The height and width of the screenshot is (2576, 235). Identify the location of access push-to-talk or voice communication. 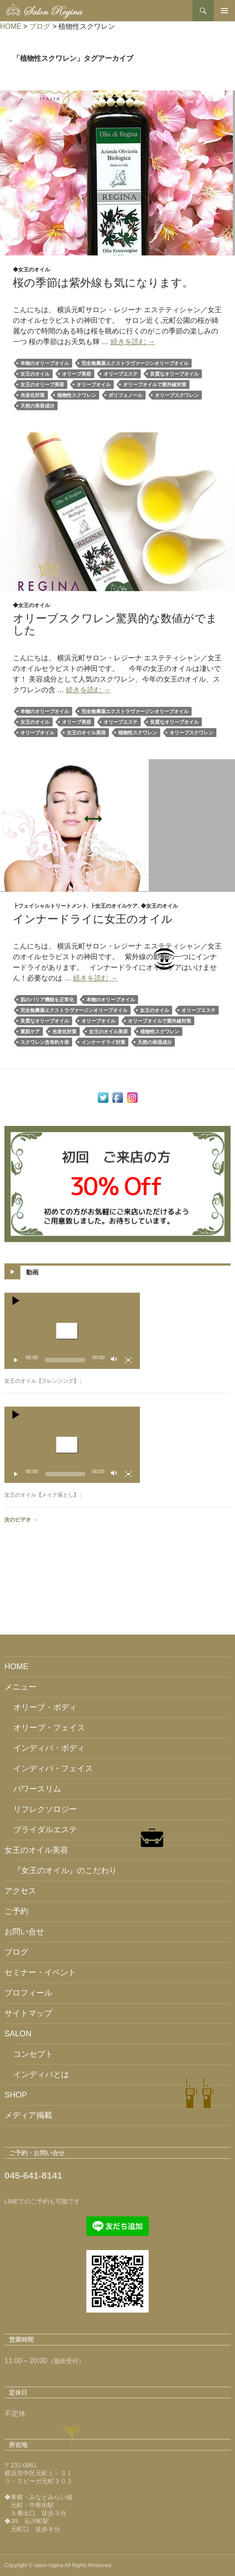
(198, 2093).